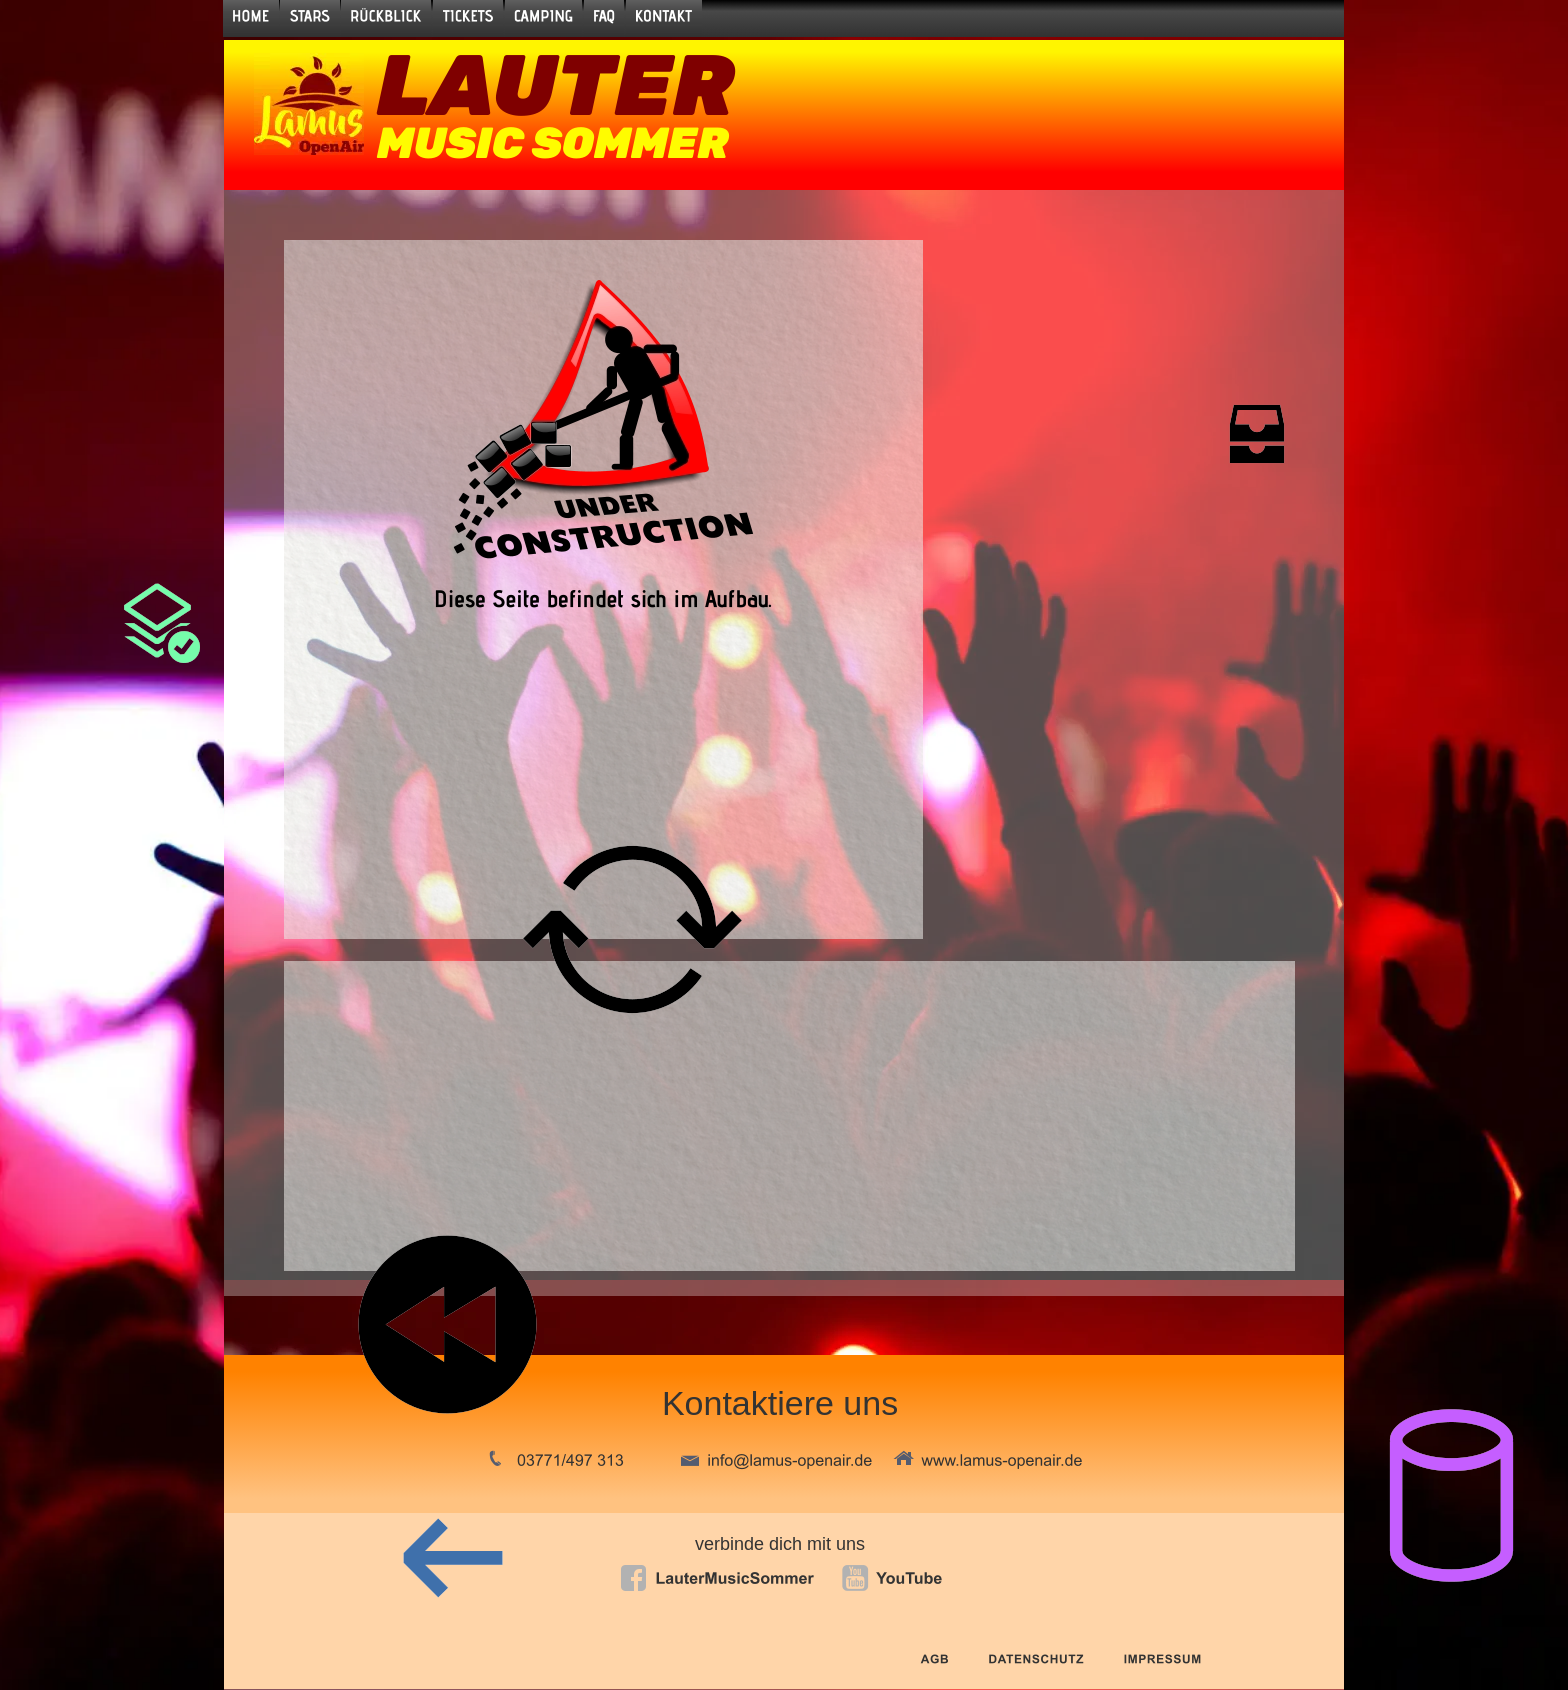 The image size is (1568, 1690). What do you see at coordinates (1451, 1495) in the screenshot?
I see `access database management` at bounding box center [1451, 1495].